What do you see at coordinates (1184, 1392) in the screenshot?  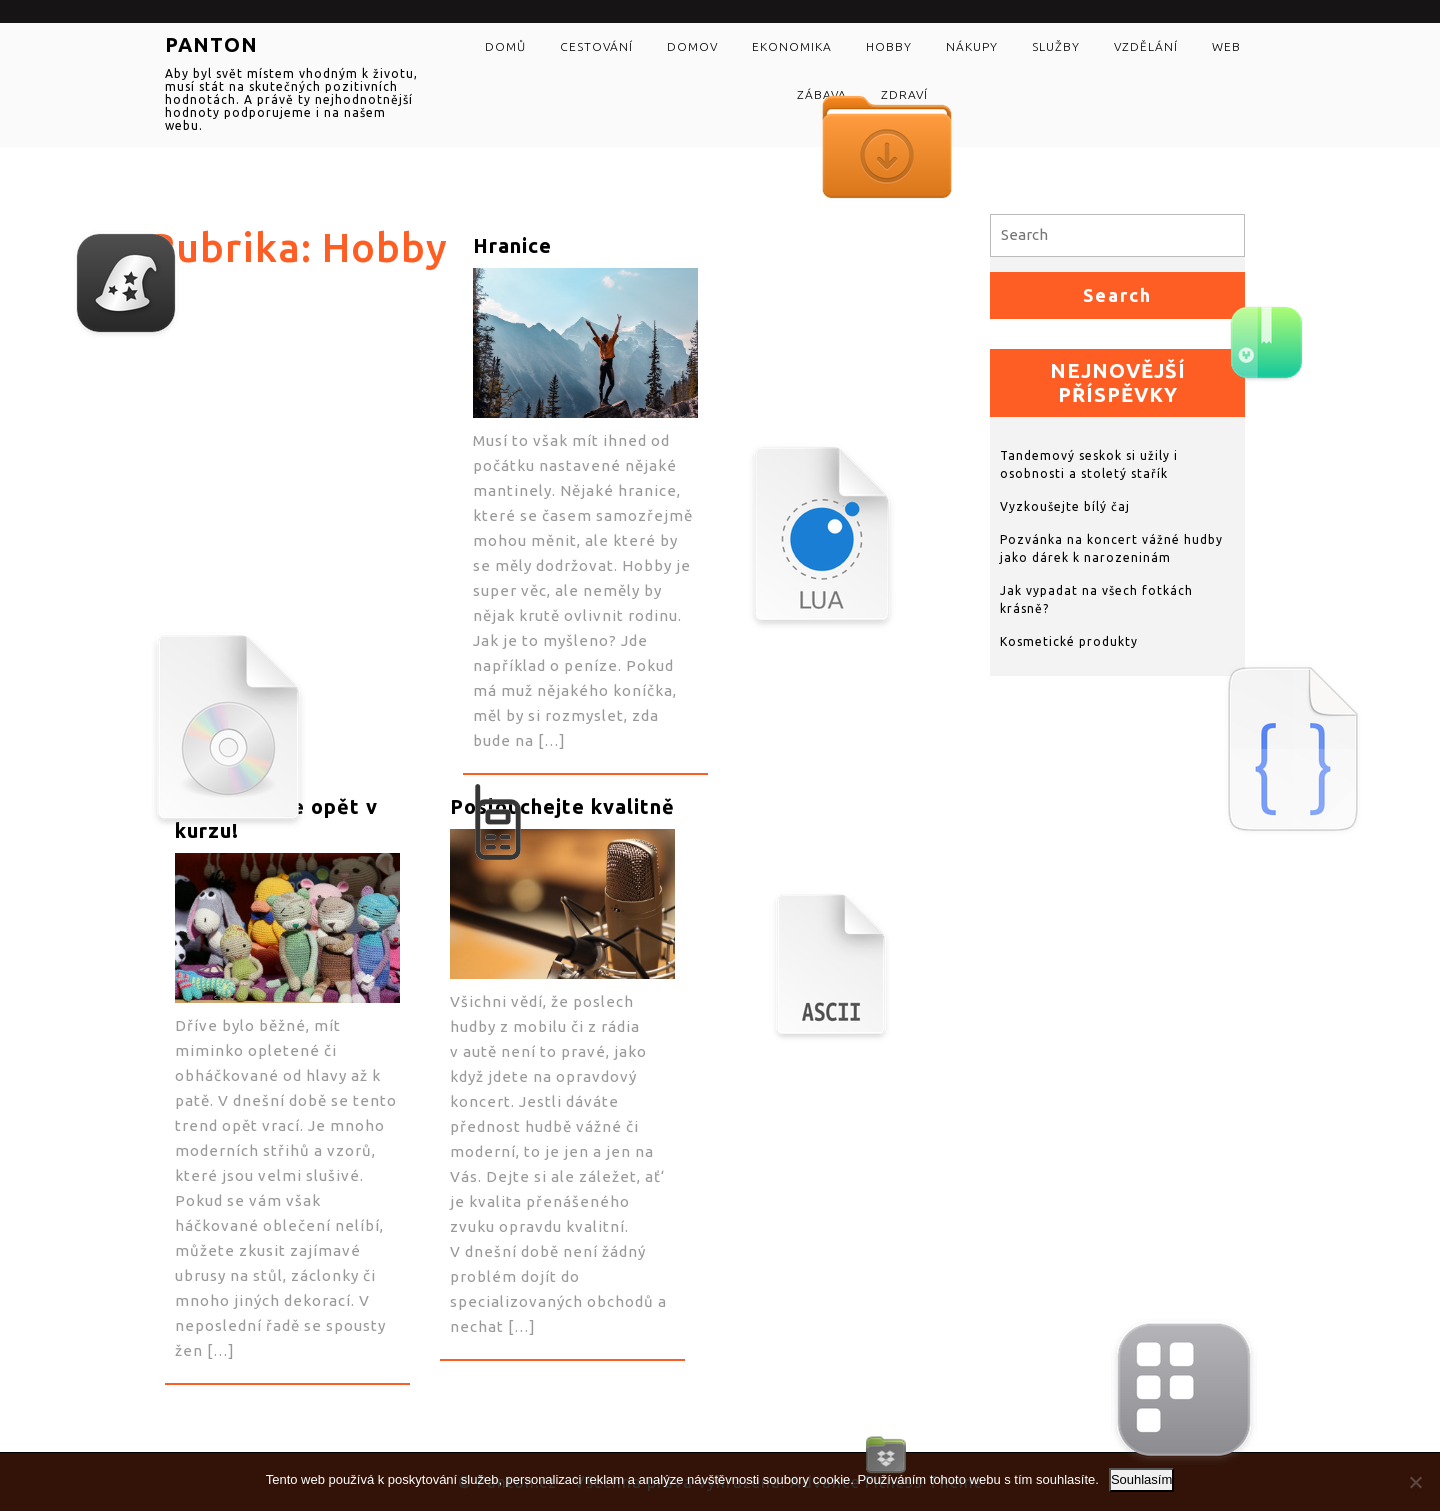 I see `open xfdashboard application overview` at bounding box center [1184, 1392].